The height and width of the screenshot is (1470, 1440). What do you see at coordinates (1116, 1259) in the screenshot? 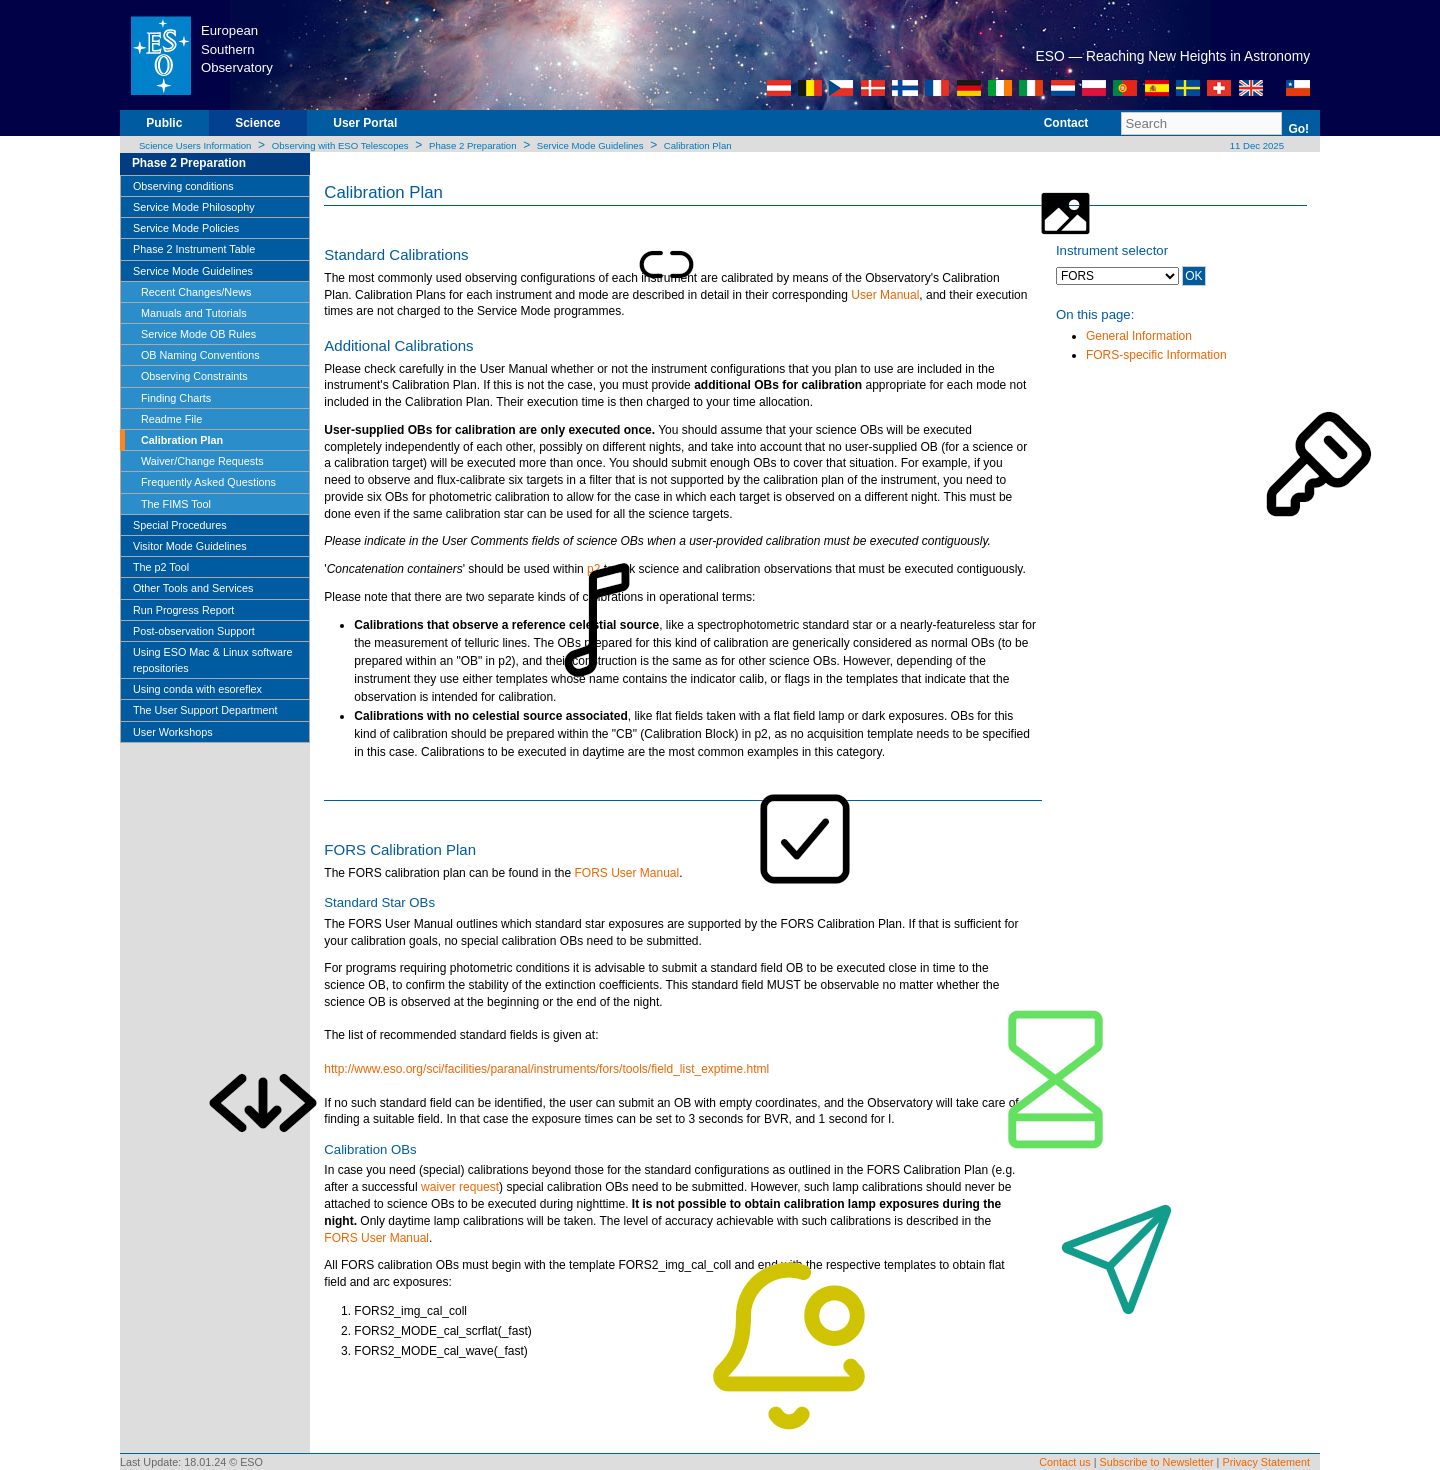
I see `send a message` at bounding box center [1116, 1259].